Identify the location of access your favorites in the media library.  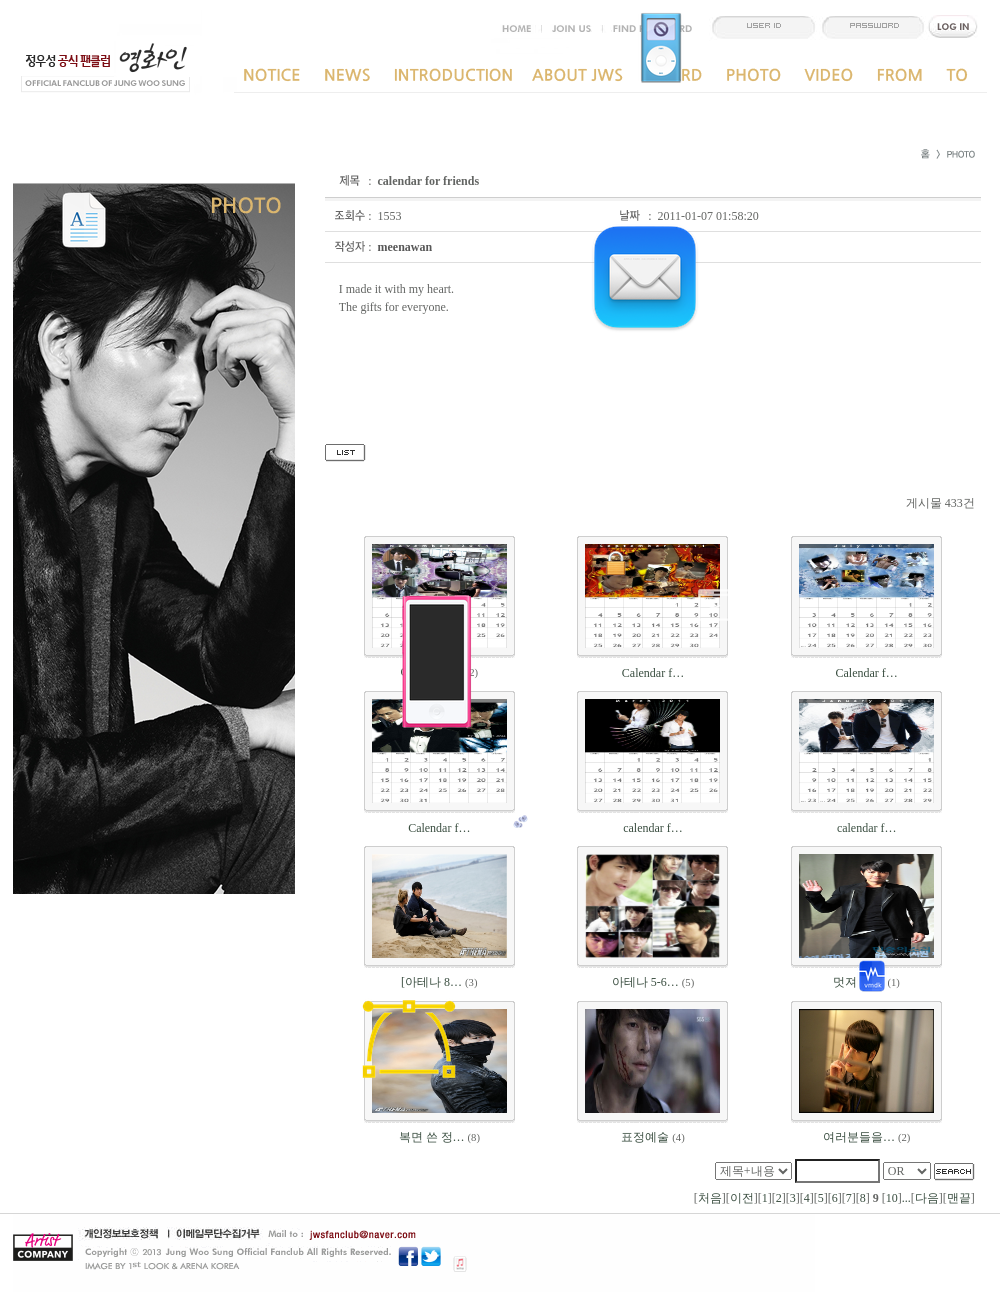
(714, 605).